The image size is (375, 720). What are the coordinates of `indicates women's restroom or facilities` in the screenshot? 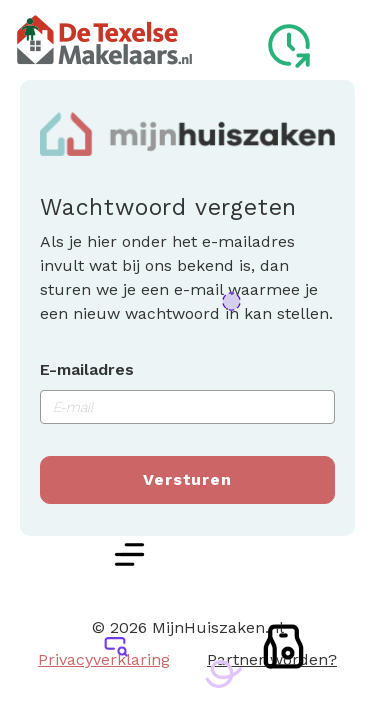 It's located at (30, 30).